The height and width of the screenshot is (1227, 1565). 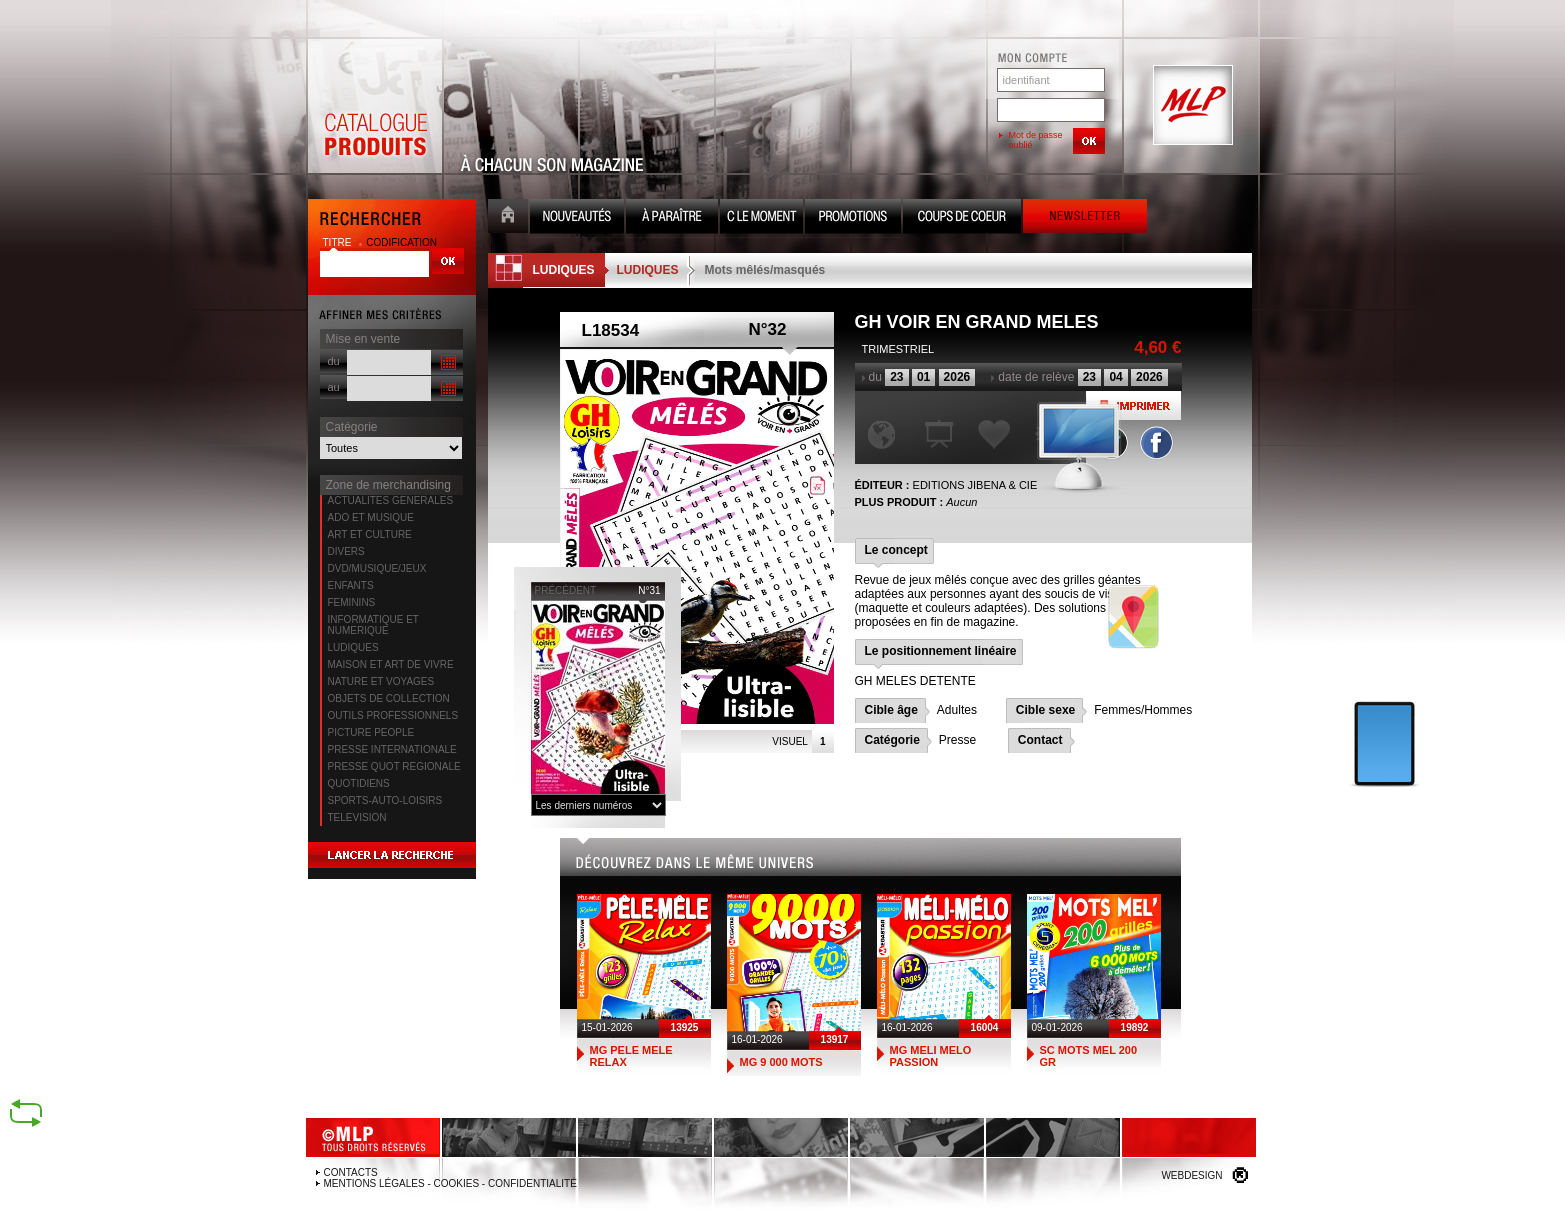 I want to click on libreoffice math formula template file, so click(x=817, y=485).